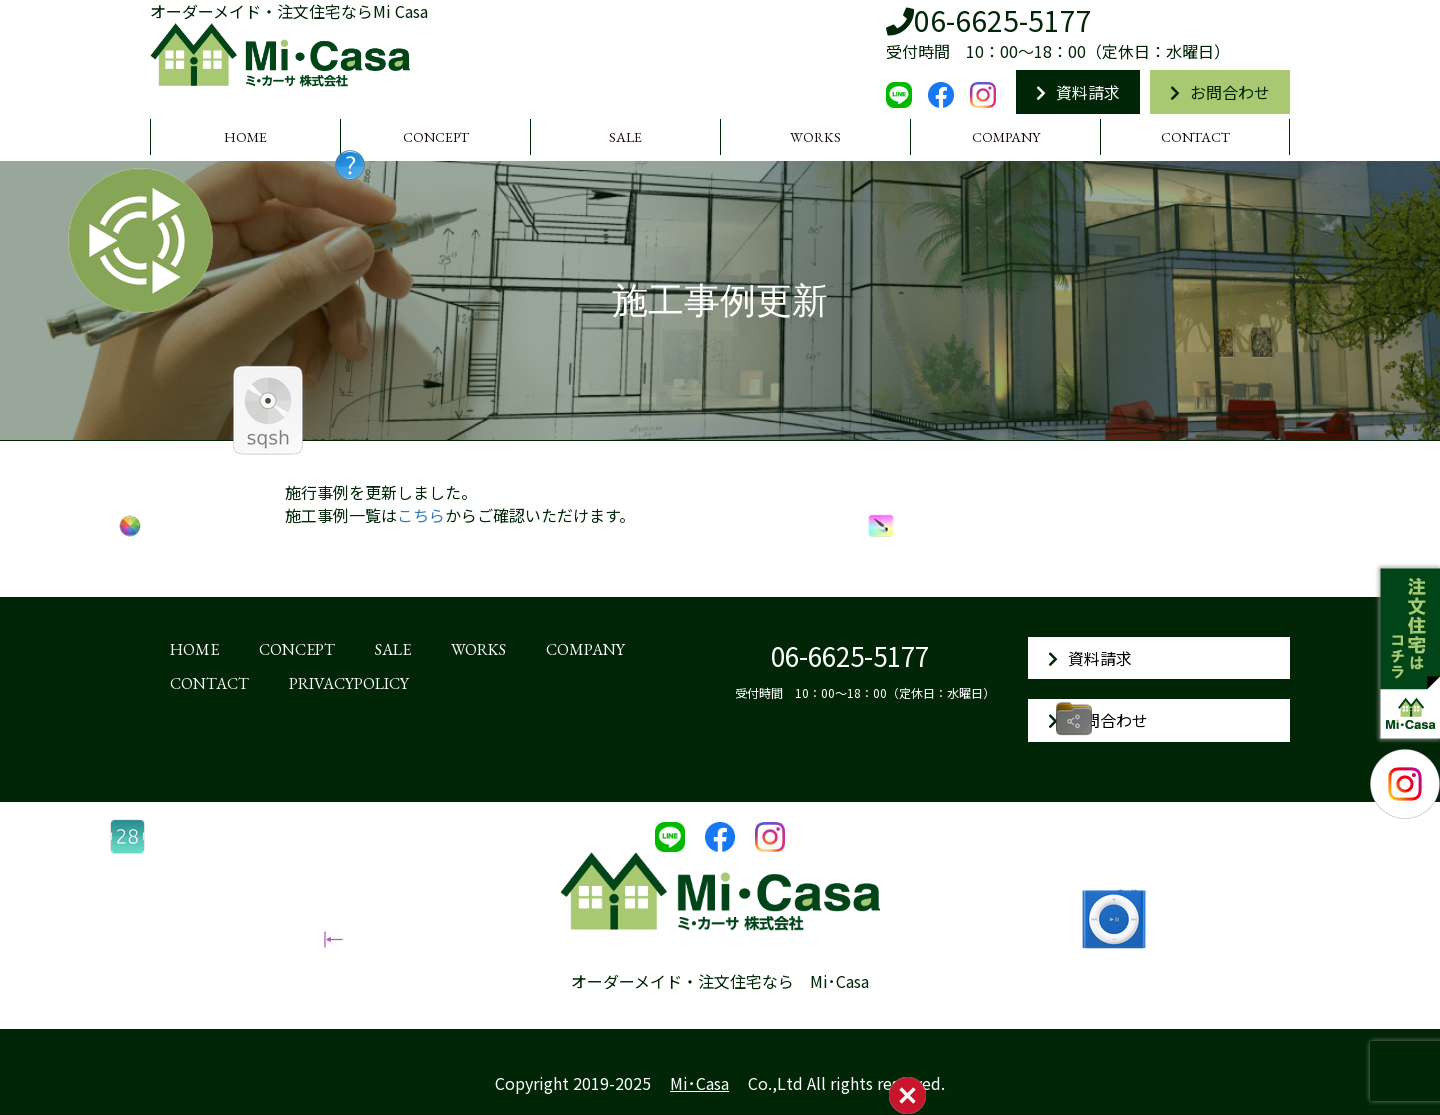 Image resolution: width=1440 pixels, height=1115 pixels. What do you see at coordinates (130, 526) in the screenshot?
I see `open color picker tool` at bounding box center [130, 526].